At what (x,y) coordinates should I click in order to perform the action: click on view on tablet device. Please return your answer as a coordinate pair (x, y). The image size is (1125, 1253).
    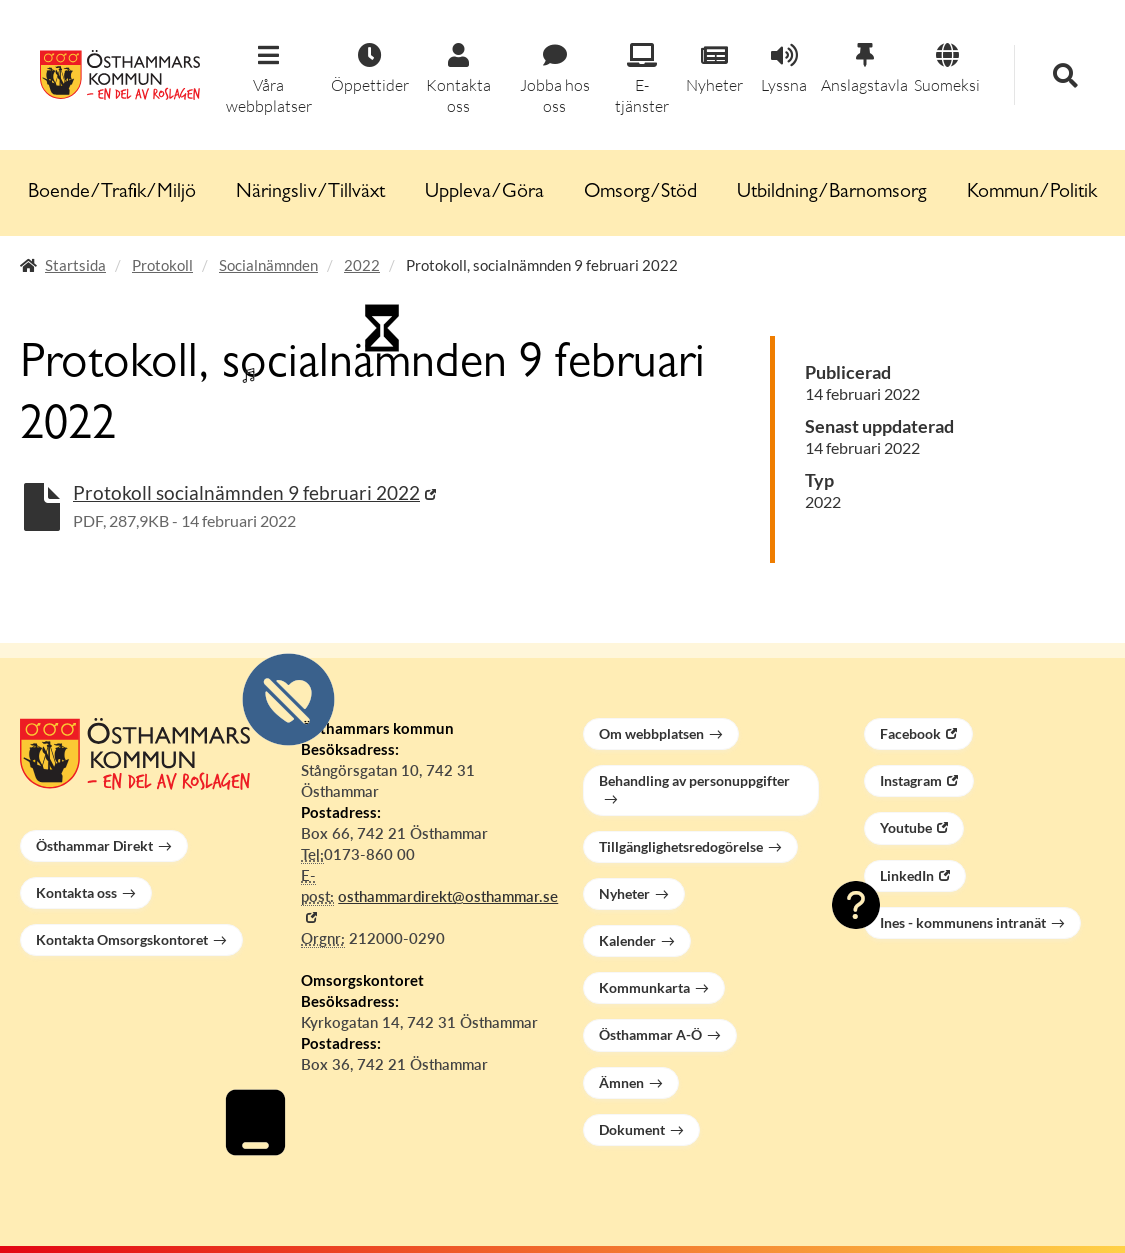
    Looking at the image, I should click on (255, 1122).